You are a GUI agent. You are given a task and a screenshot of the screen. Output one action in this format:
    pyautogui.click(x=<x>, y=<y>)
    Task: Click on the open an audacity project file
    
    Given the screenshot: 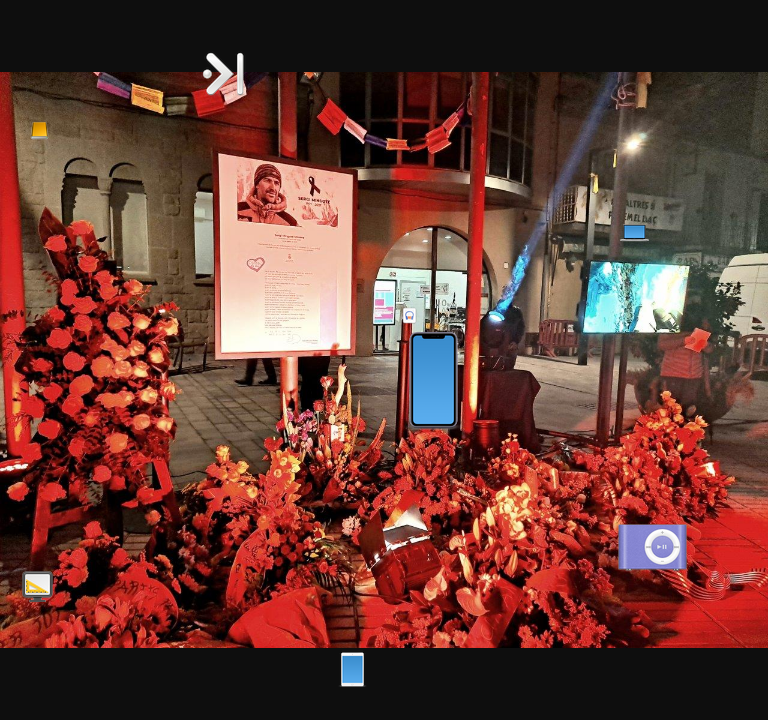 What is the action you would take?
    pyautogui.click(x=409, y=315)
    